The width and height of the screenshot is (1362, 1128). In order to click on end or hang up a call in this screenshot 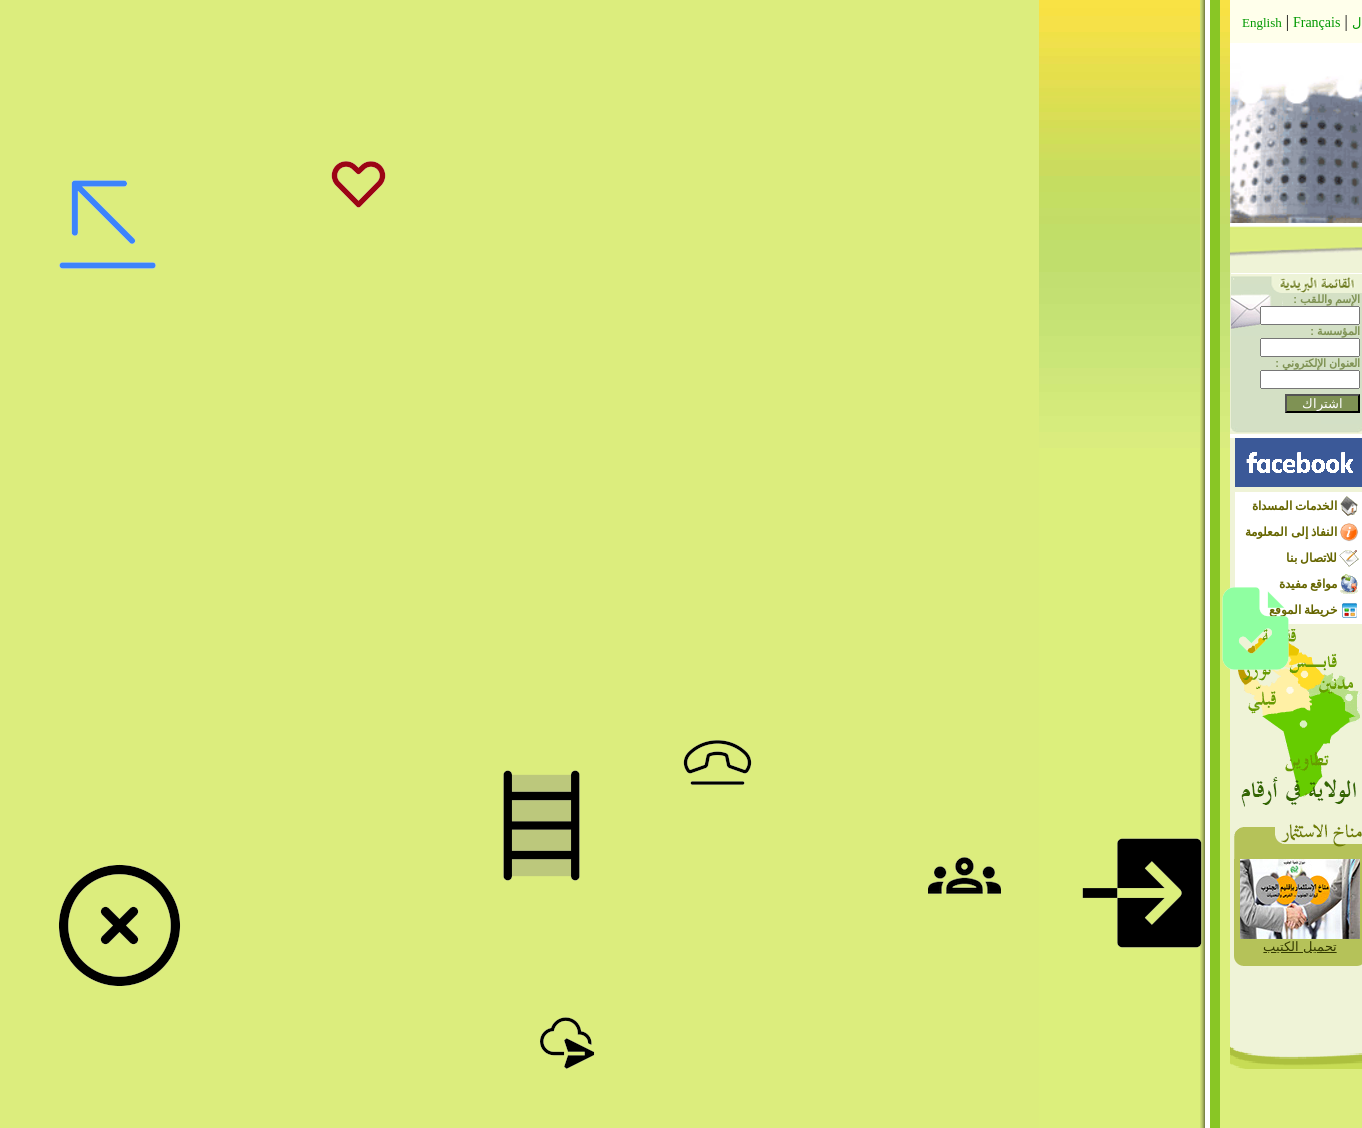, I will do `click(717, 762)`.